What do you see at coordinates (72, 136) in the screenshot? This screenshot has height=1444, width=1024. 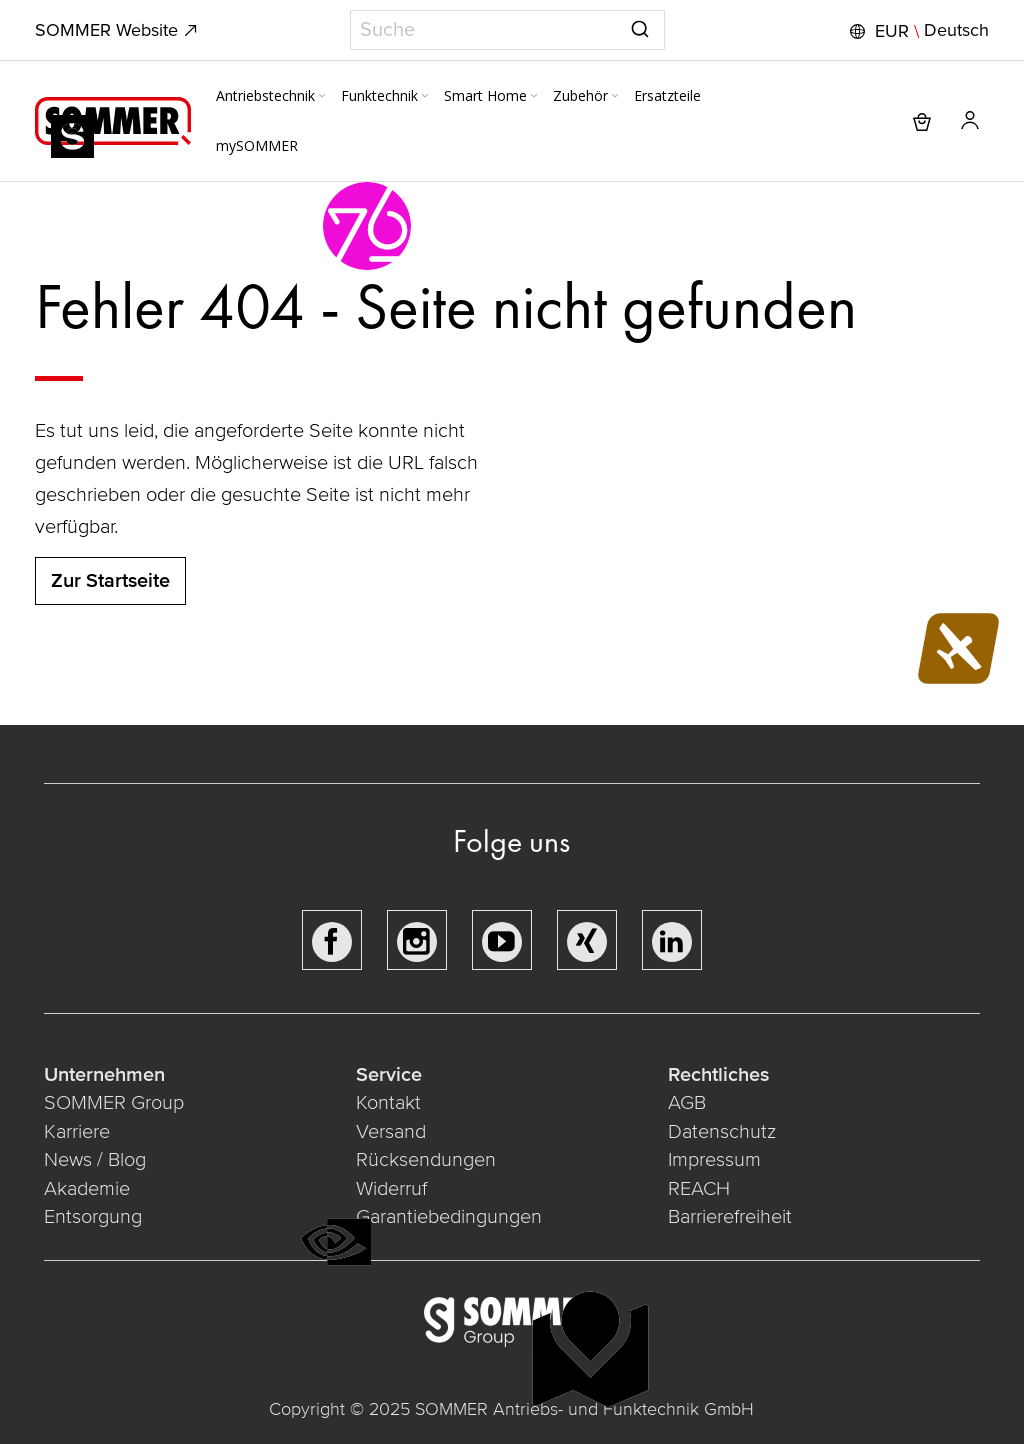 I see `open the sahibinden app` at bounding box center [72, 136].